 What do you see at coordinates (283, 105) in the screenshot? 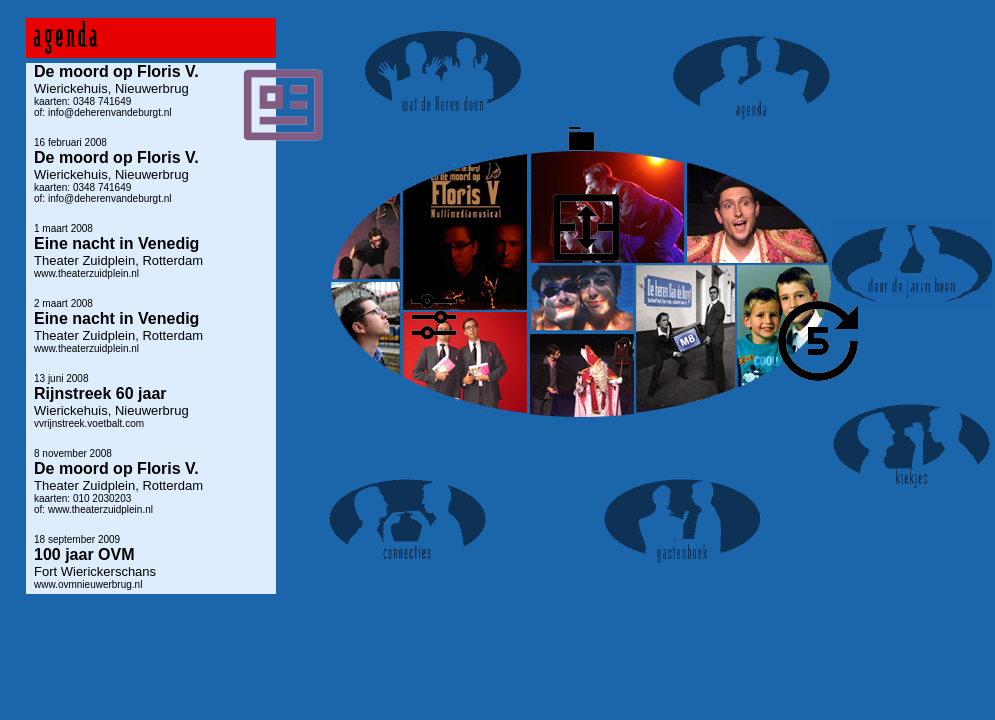
I see `view your profile` at bounding box center [283, 105].